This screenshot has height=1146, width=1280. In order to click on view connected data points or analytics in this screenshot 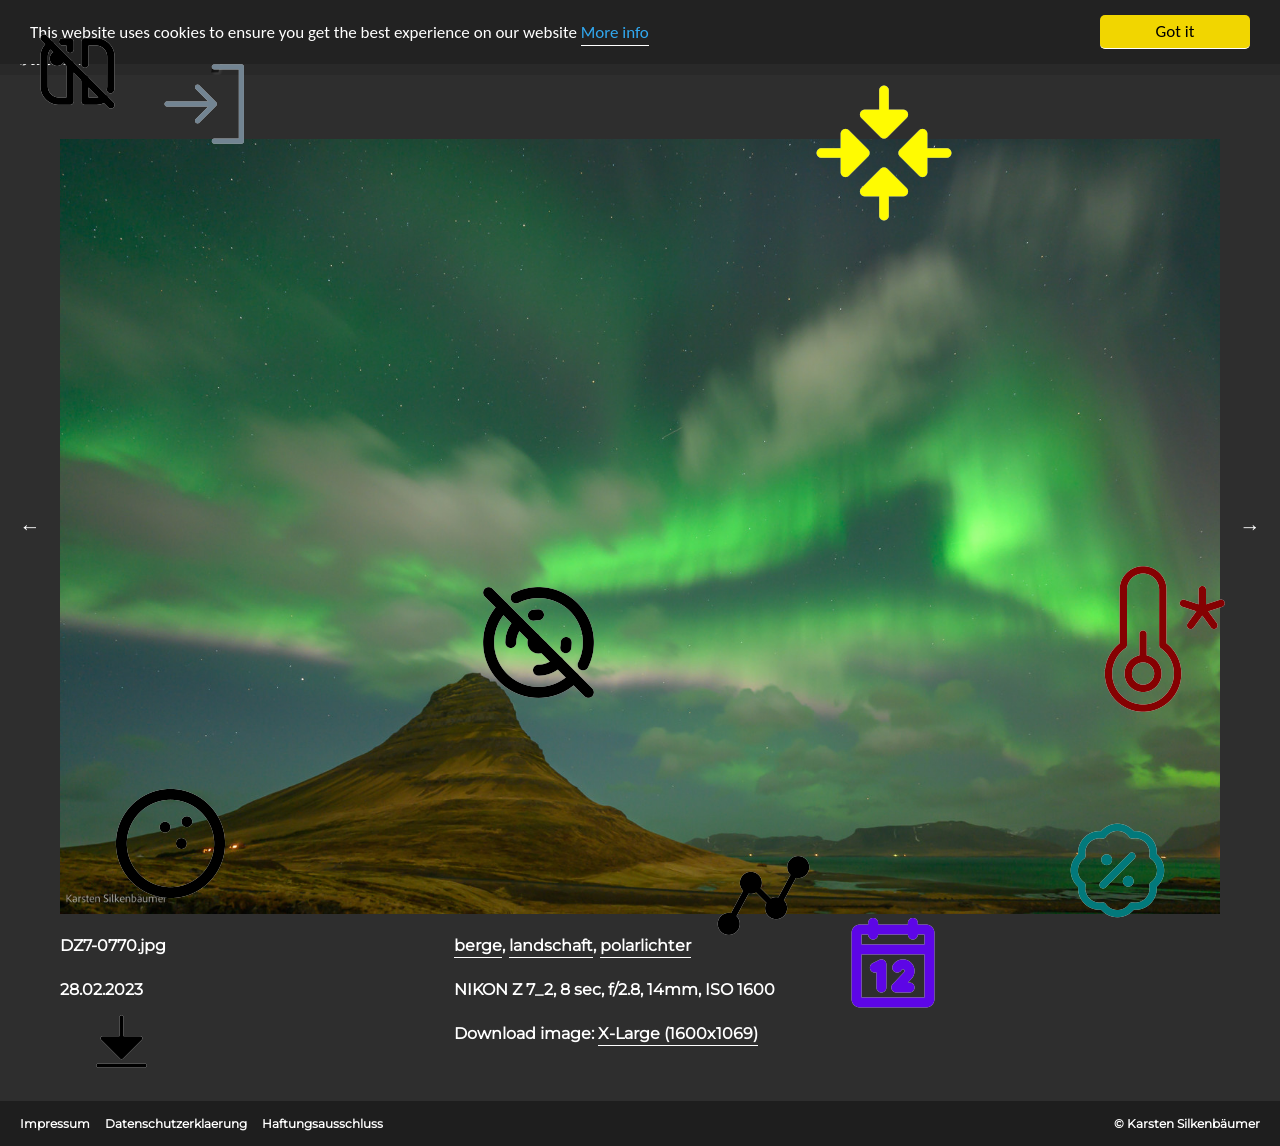, I will do `click(763, 895)`.